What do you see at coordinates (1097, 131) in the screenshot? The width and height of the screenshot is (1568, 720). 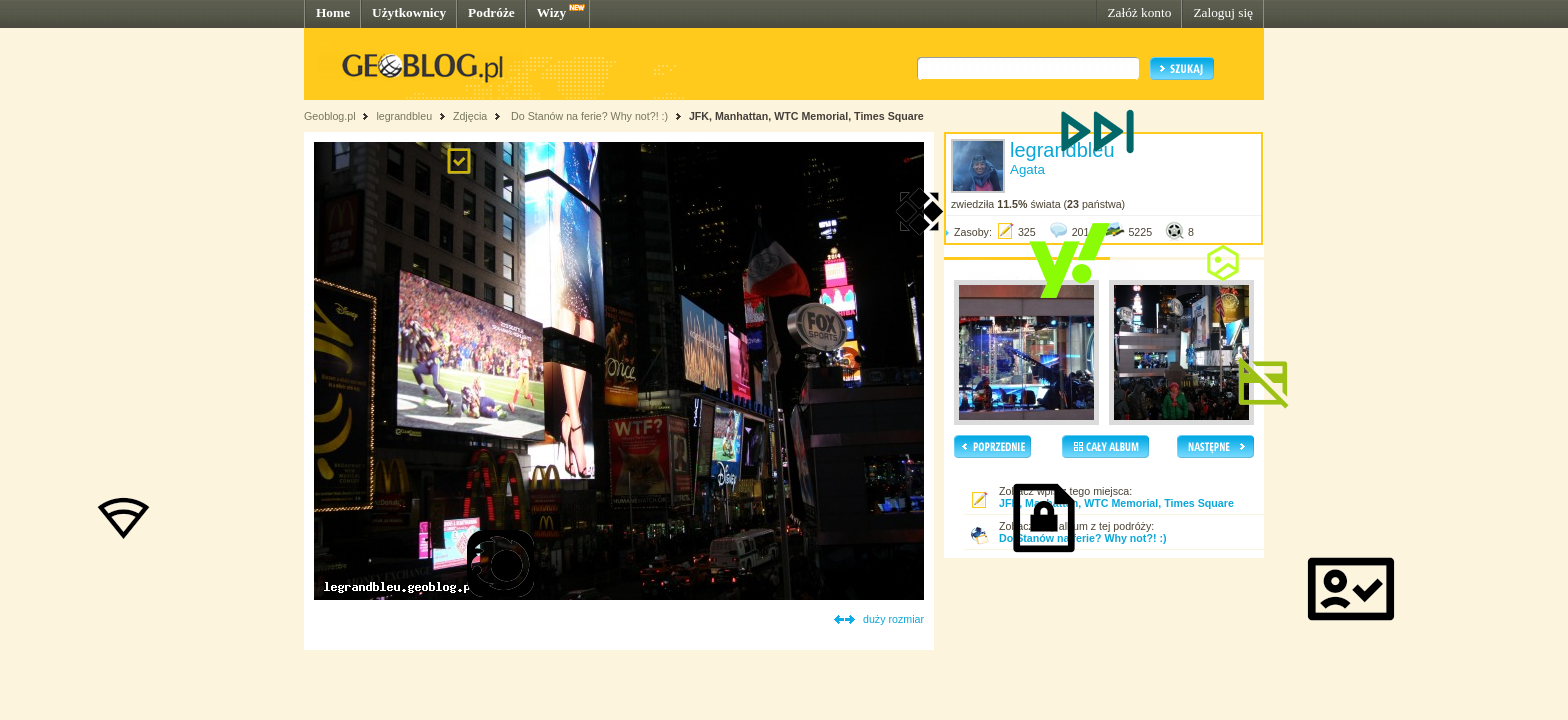 I see `skip to the end of the current track` at bounding box center [1097, 131].